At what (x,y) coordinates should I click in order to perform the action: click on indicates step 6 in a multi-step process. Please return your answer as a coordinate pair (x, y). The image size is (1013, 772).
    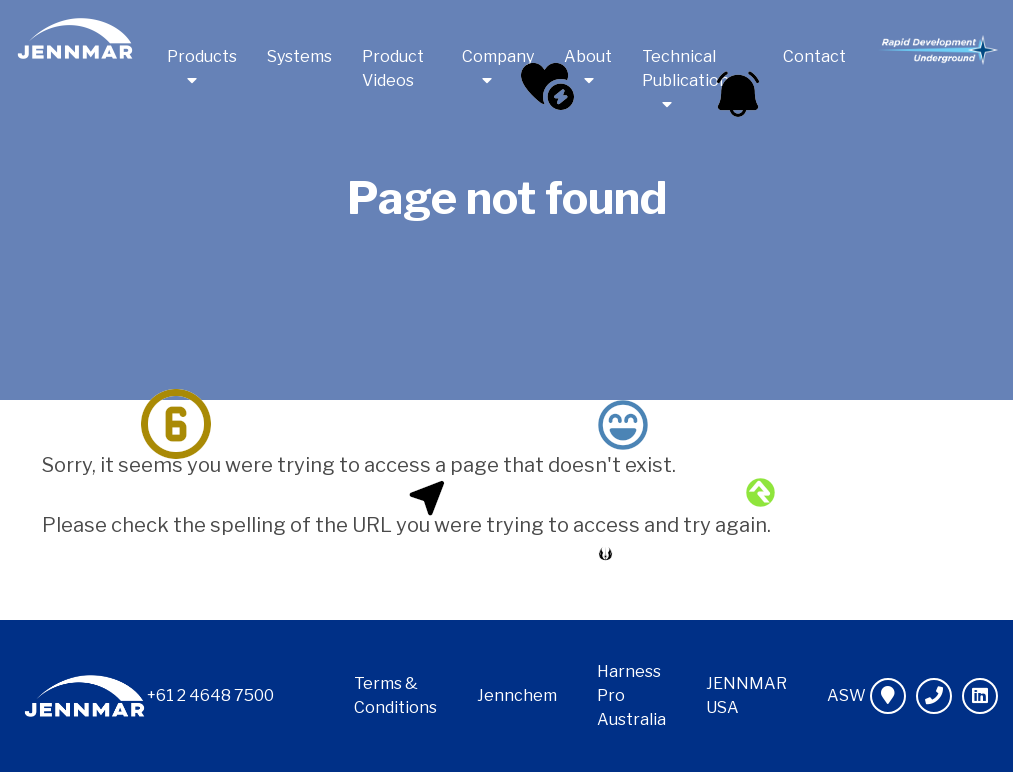
    Looking at the image, I should click on (176, 424).